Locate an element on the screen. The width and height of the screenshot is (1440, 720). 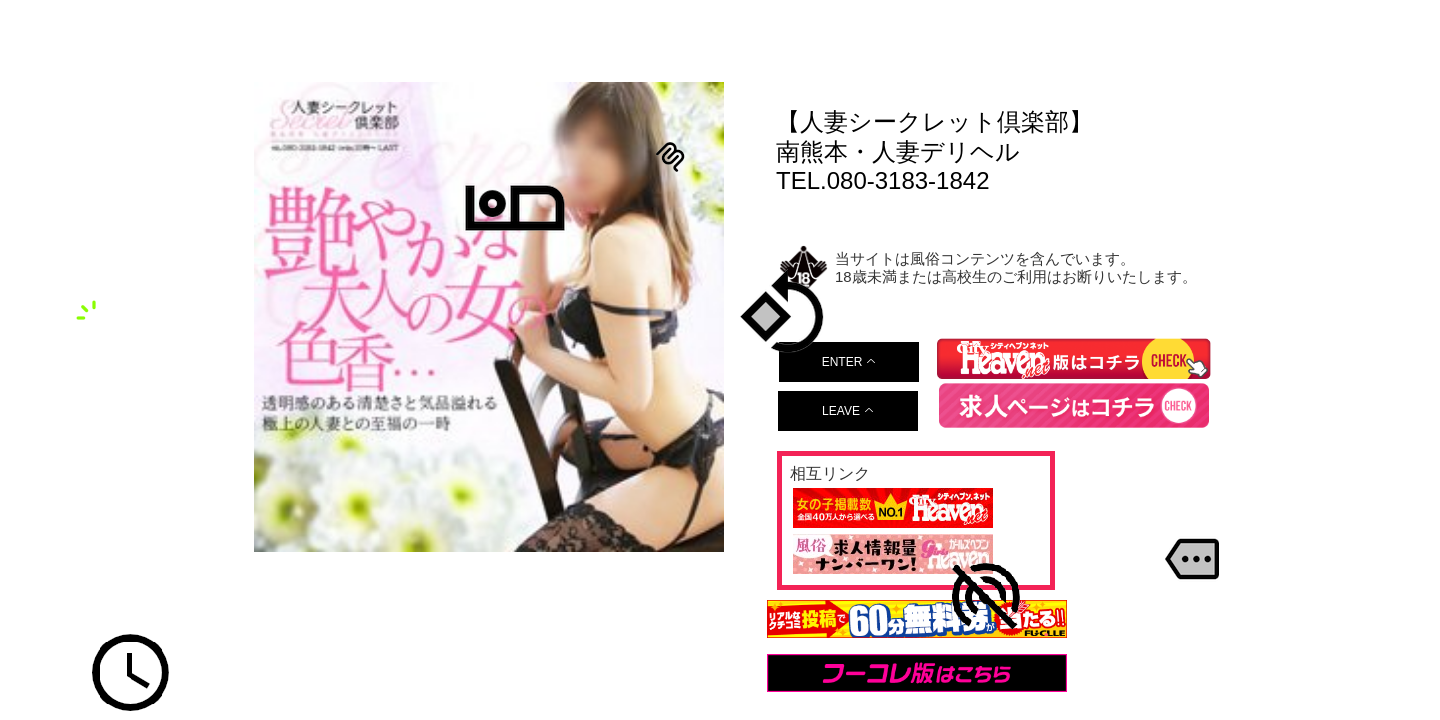
view time or clock settings is located at coordinates (130, 672).